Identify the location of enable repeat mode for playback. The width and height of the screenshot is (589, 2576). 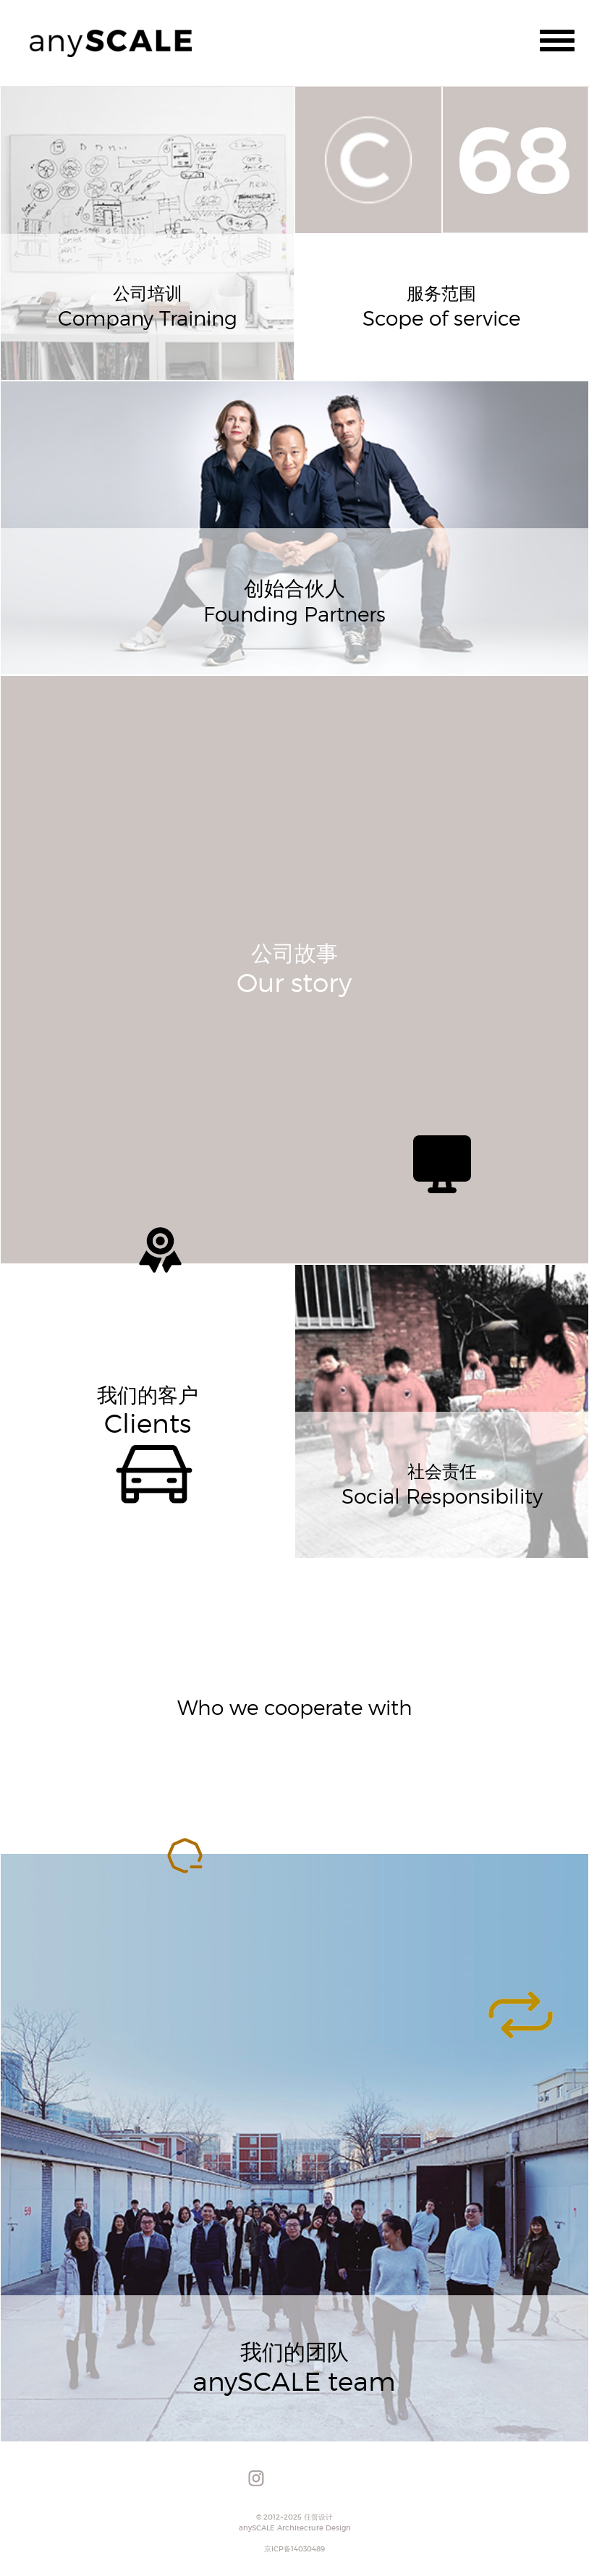
(520, 2014).